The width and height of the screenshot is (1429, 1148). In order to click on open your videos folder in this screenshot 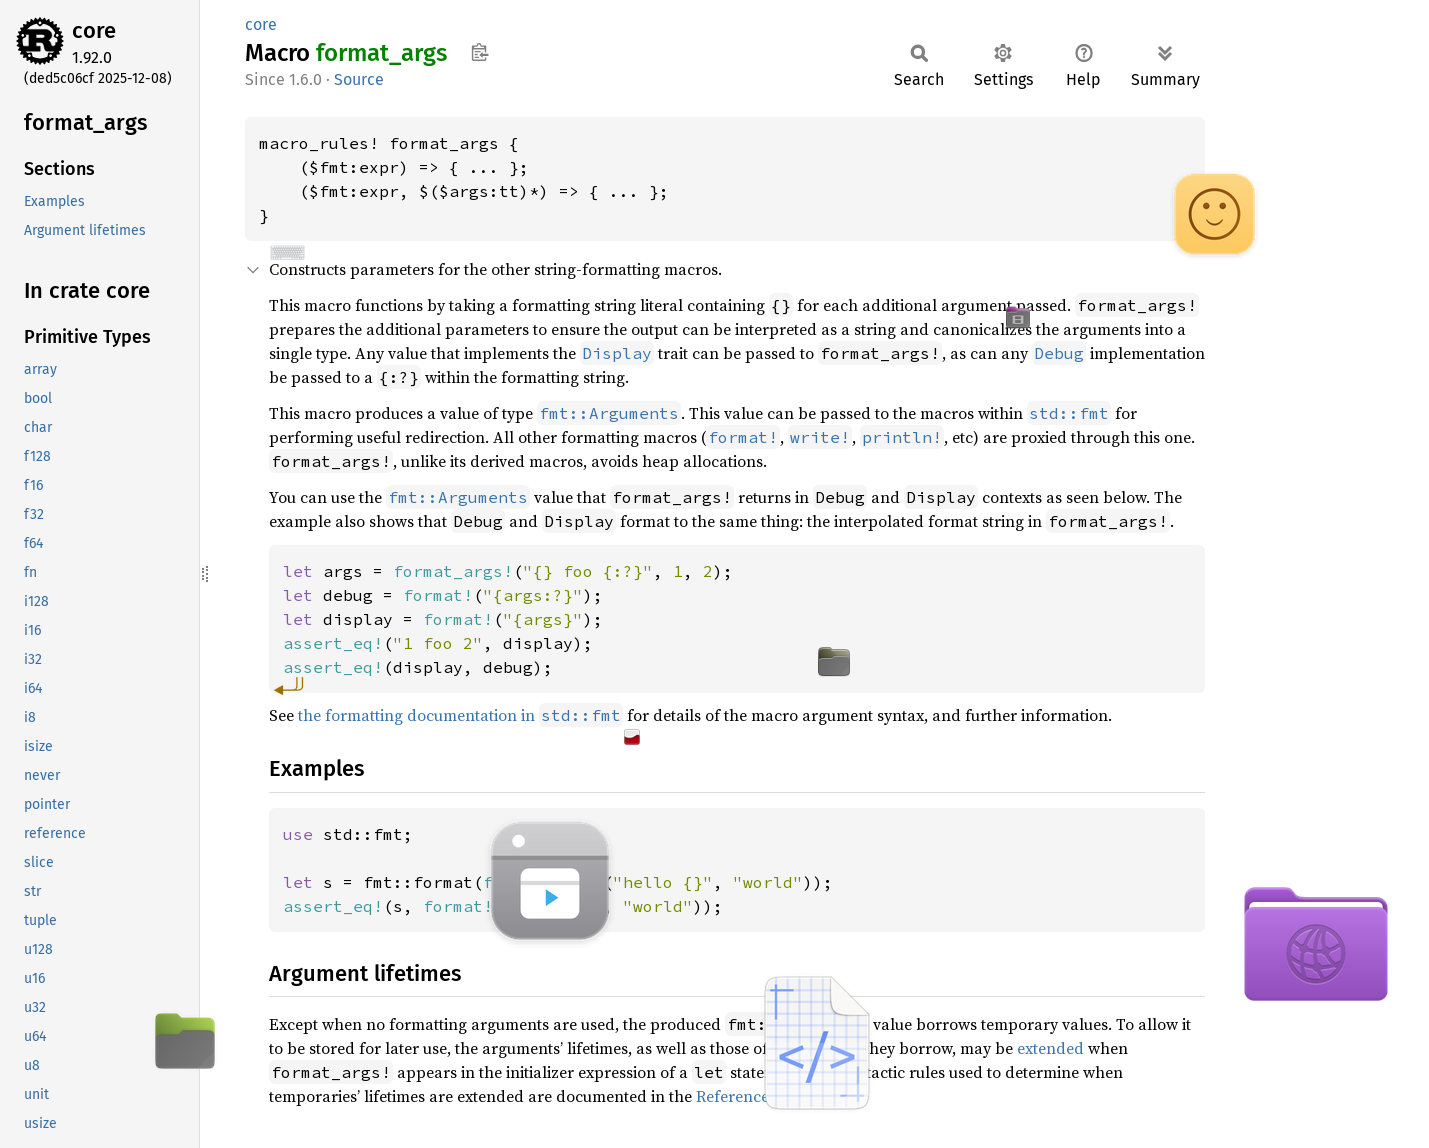, I will do `click(1018, 317)`.